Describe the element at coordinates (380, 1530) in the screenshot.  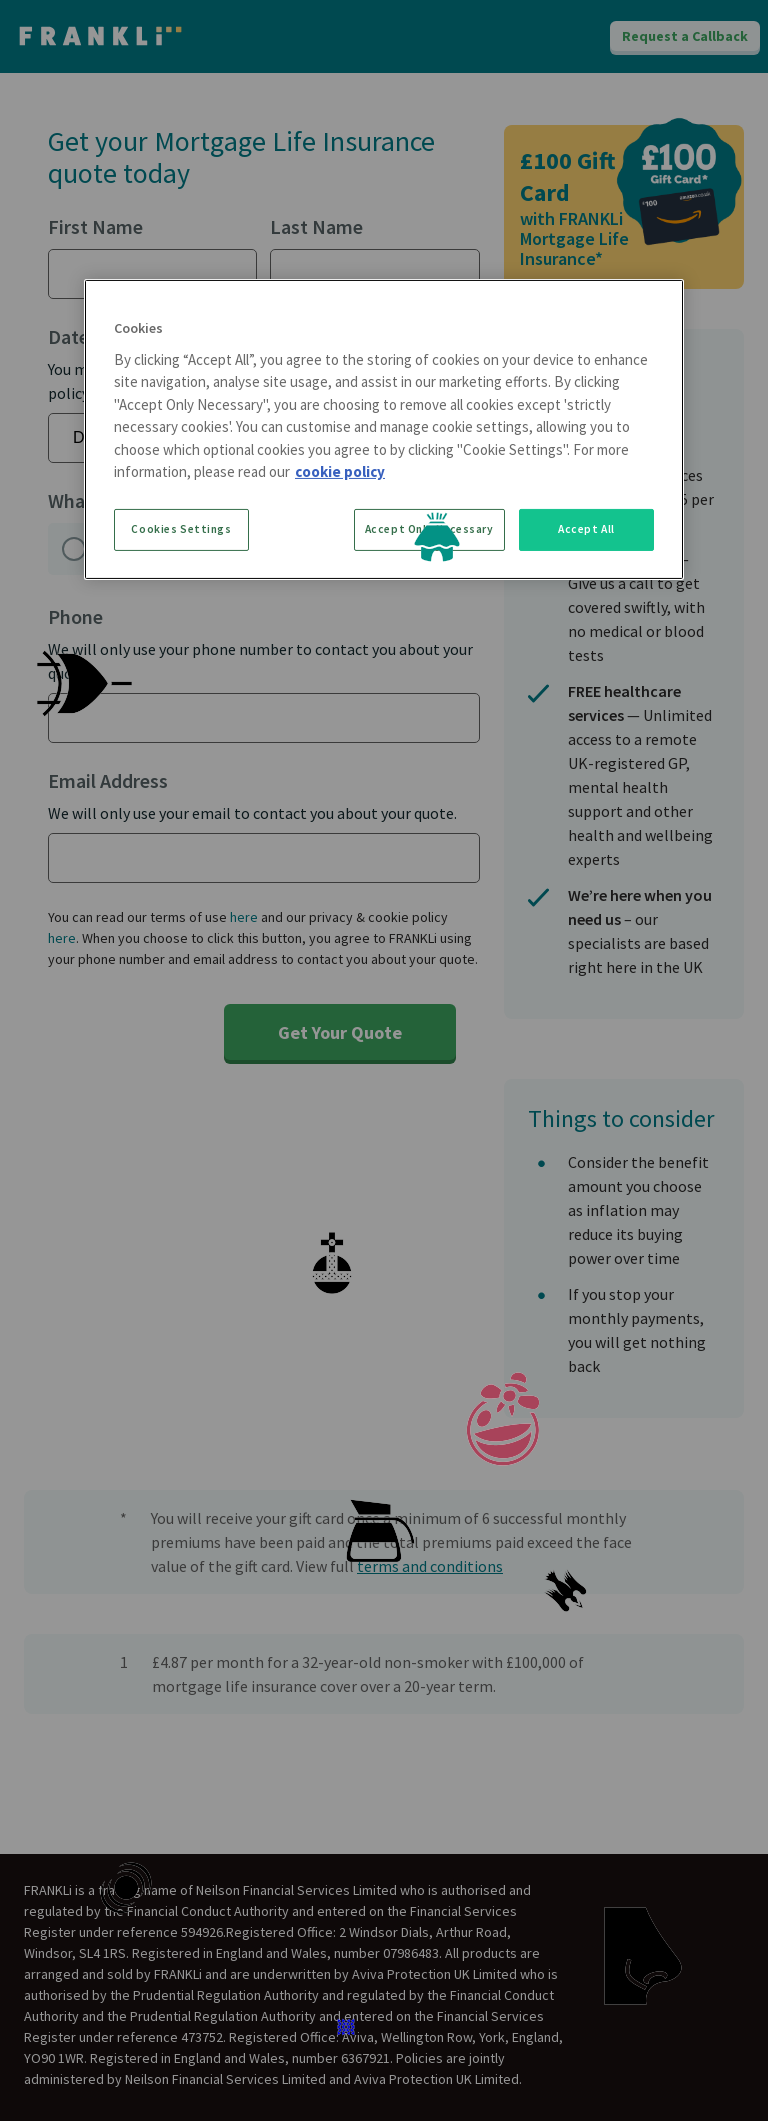
I see `indicates coffee is available or brewing` at that location.